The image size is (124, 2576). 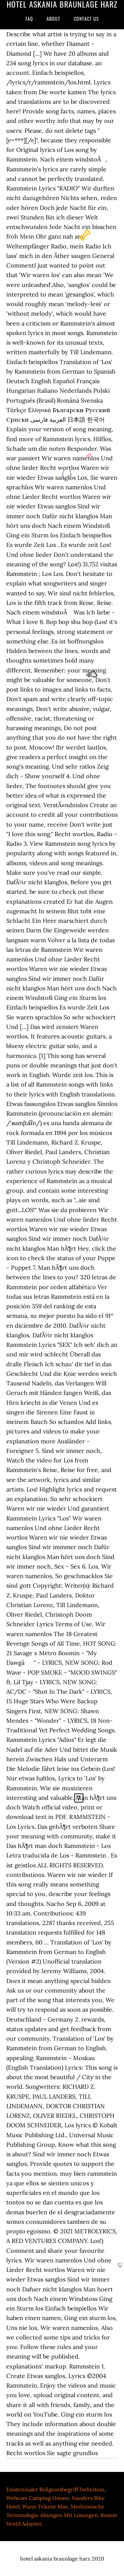 I want to click on access code or developer settings, so click(x=67, y=475).